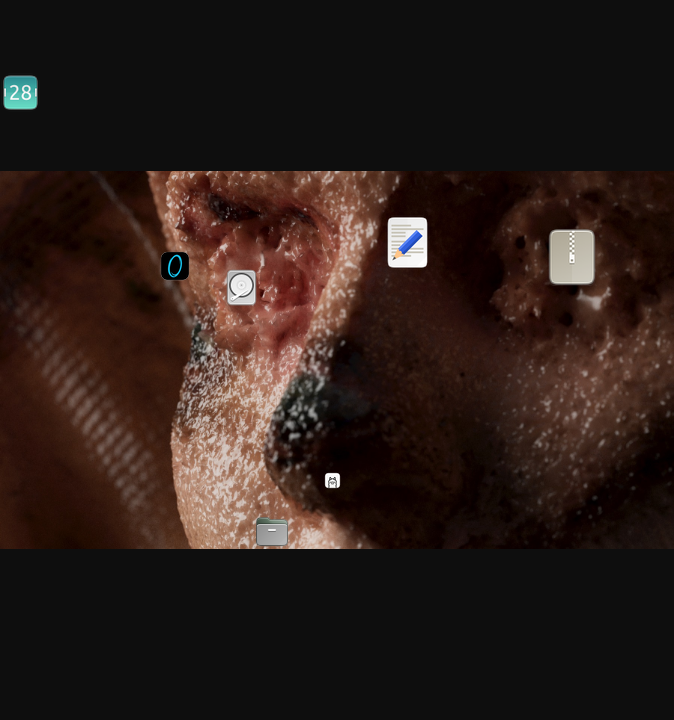  What do you see at coordinates (572, 257) in the screenshot?
I see `open file roller archive manager` at bounding box center [572, 257].